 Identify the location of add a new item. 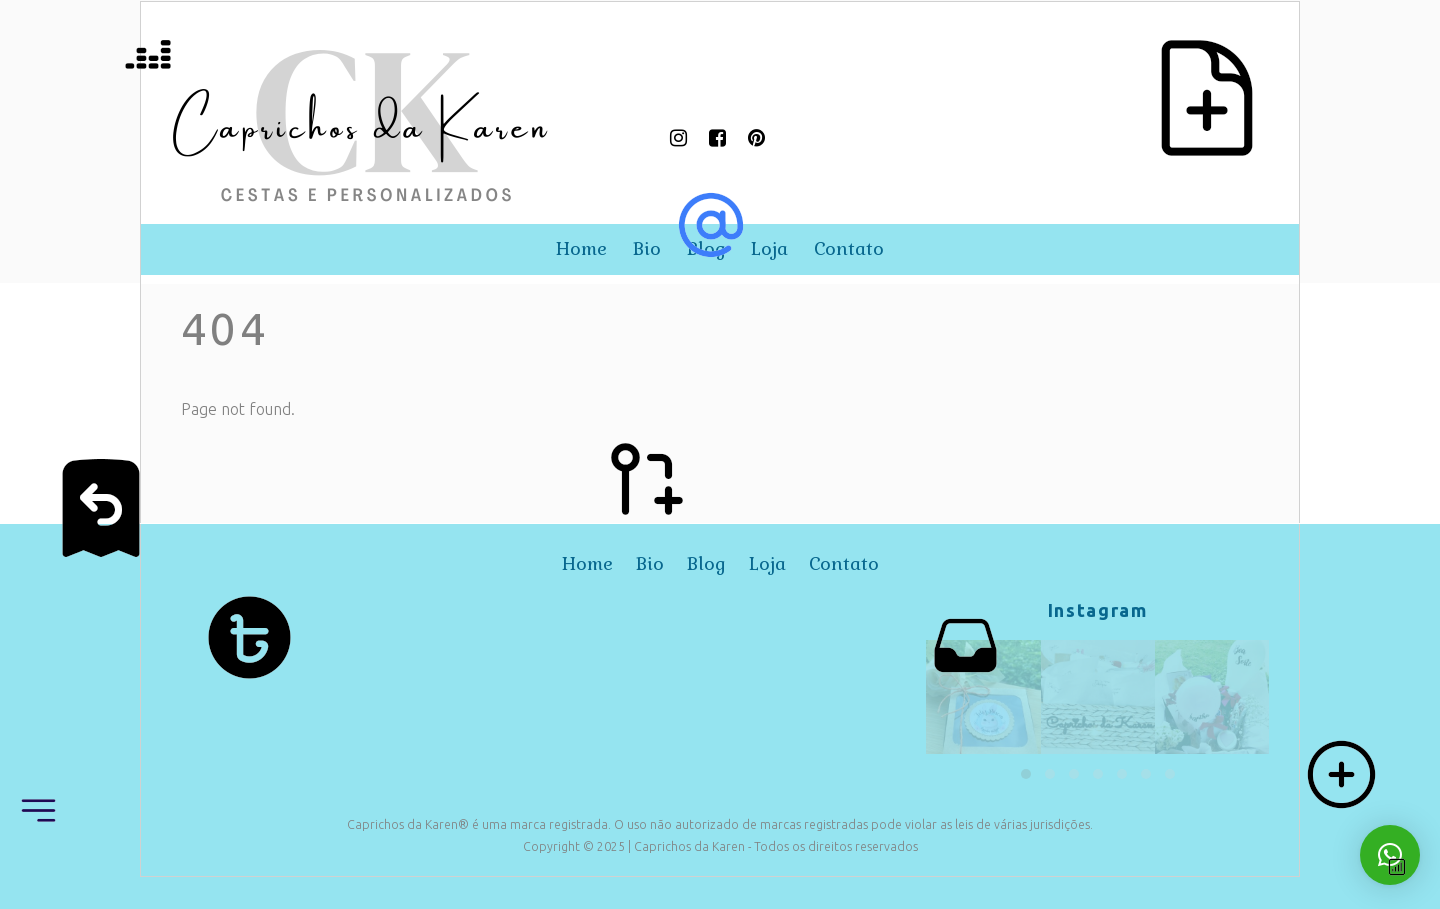
(1341, 774).